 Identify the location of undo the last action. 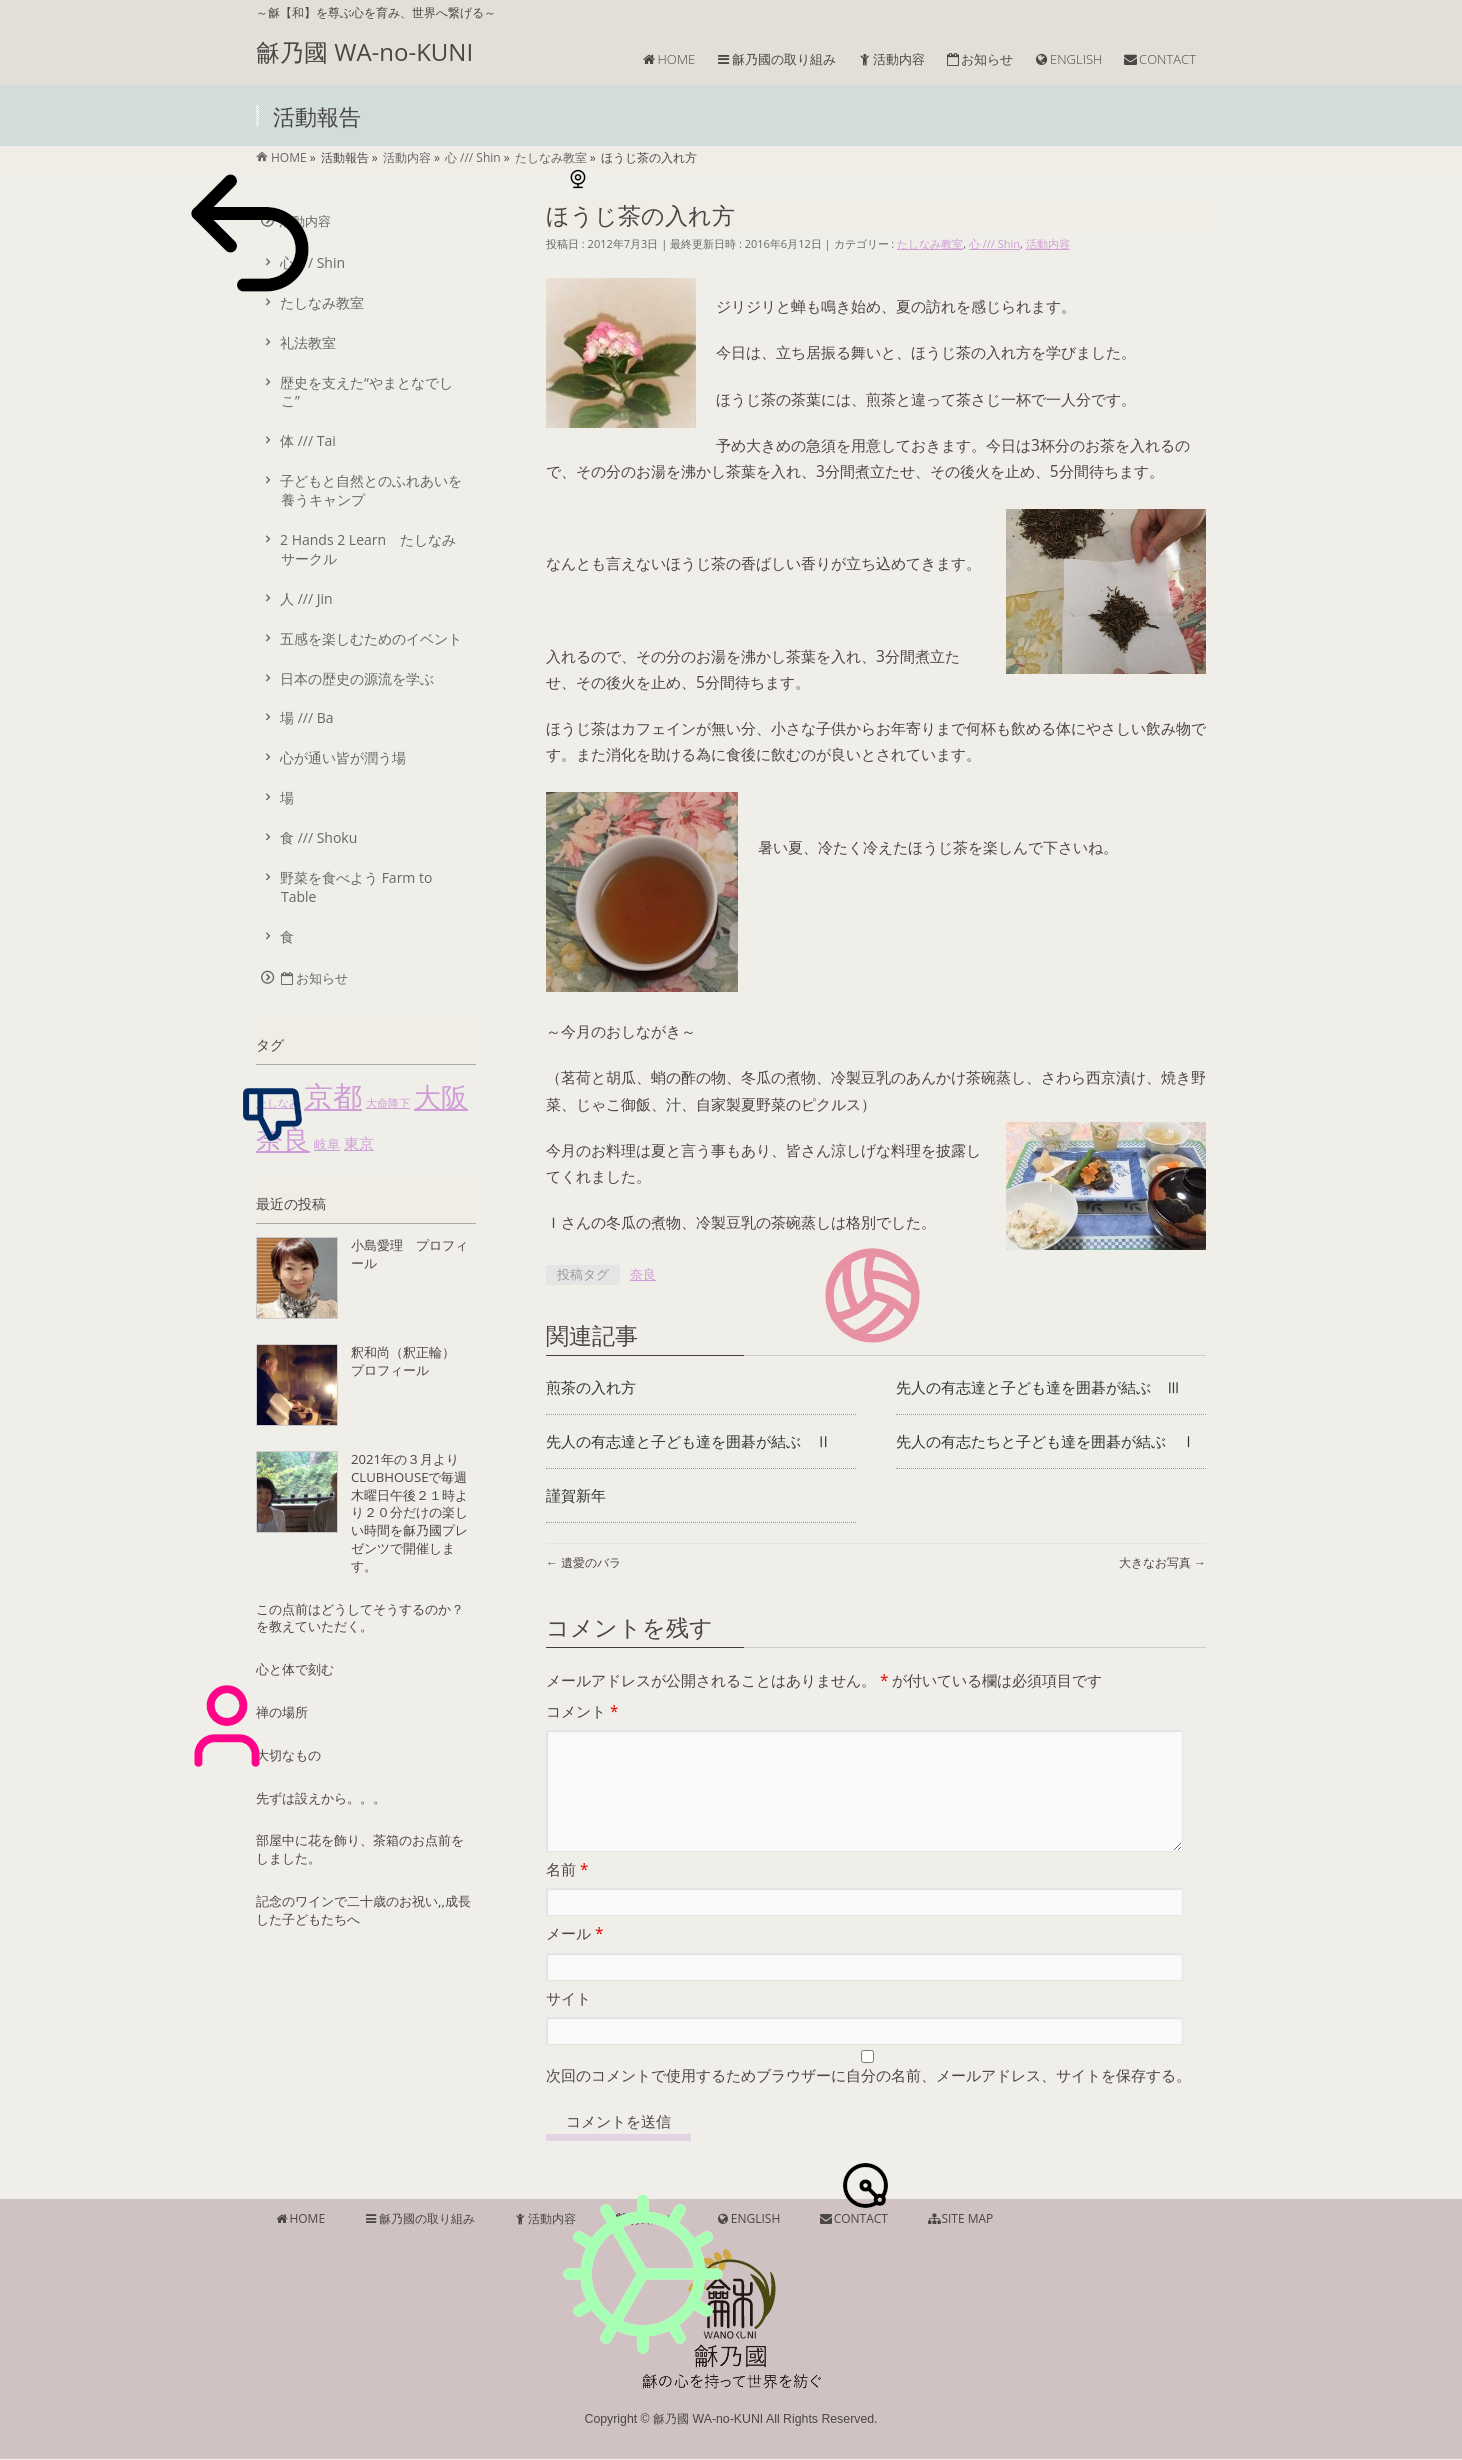
(250, 233).